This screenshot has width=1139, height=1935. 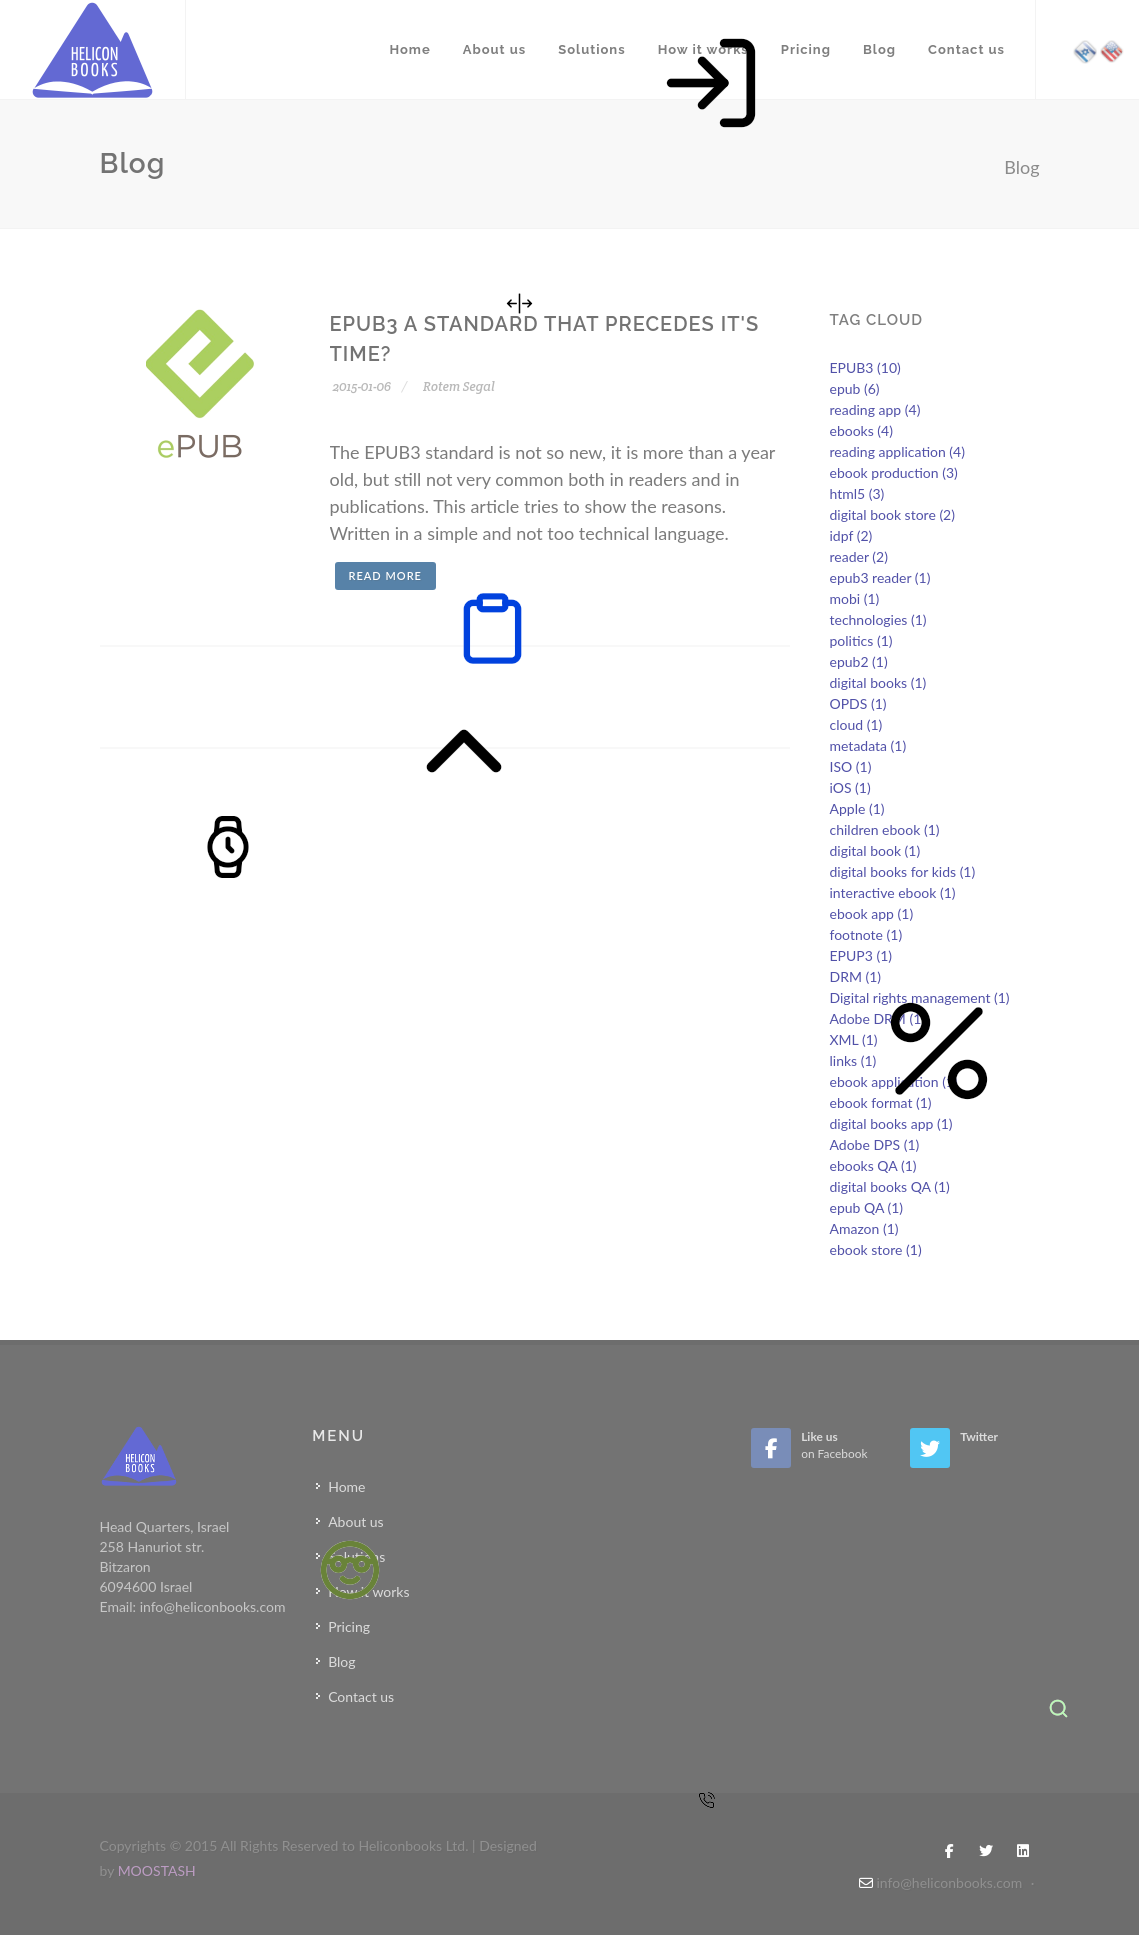 I want to click on select nerd or geeky mood/reaction, so click(x=350, y=1570).